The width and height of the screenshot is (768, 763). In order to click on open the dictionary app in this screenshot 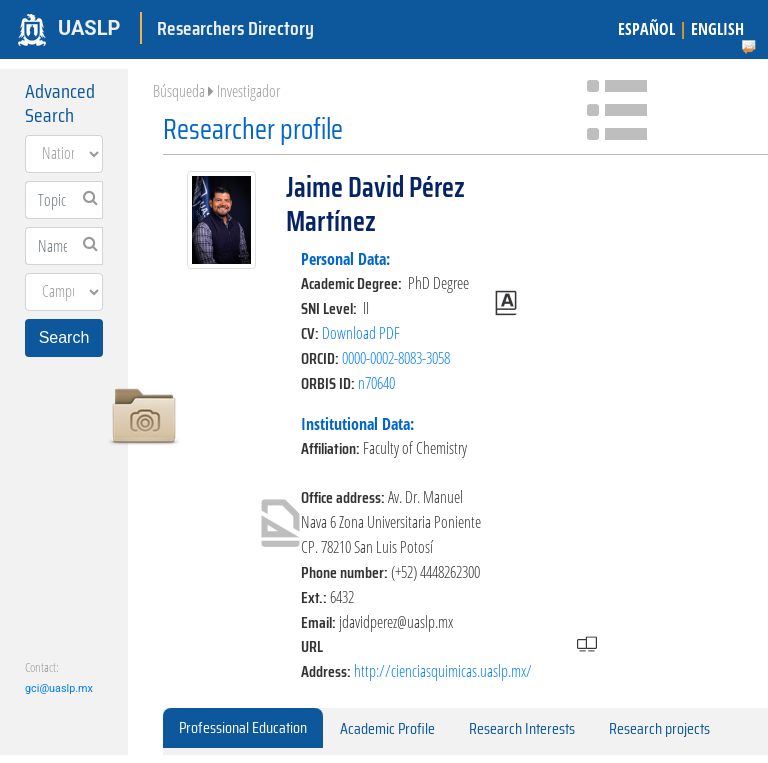, I will do `click(506, 303)`.